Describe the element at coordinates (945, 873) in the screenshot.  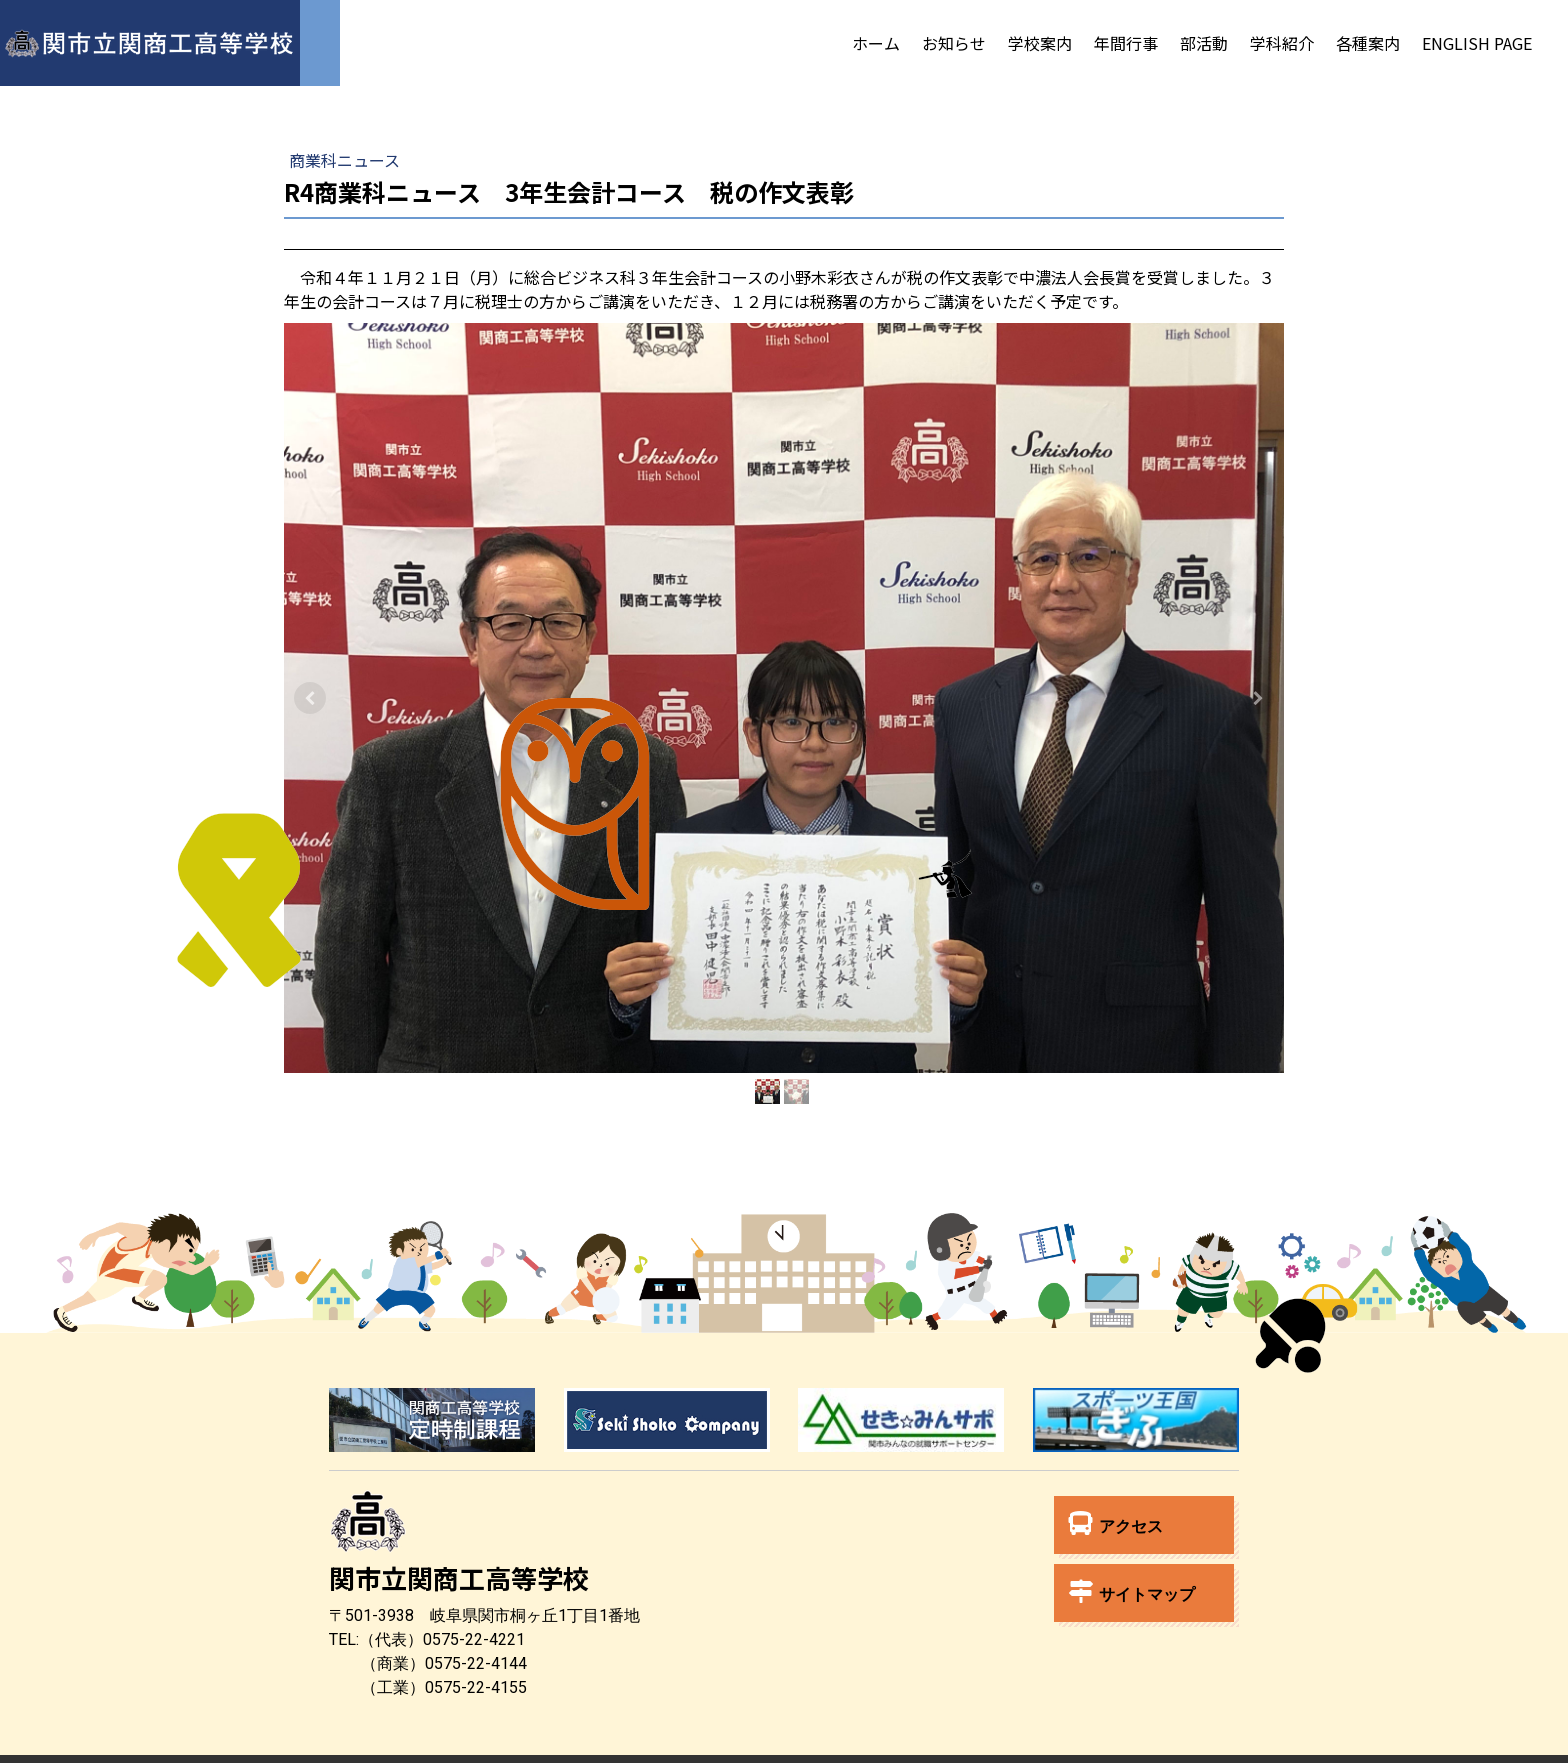
I see `pied piper logo` at that location.